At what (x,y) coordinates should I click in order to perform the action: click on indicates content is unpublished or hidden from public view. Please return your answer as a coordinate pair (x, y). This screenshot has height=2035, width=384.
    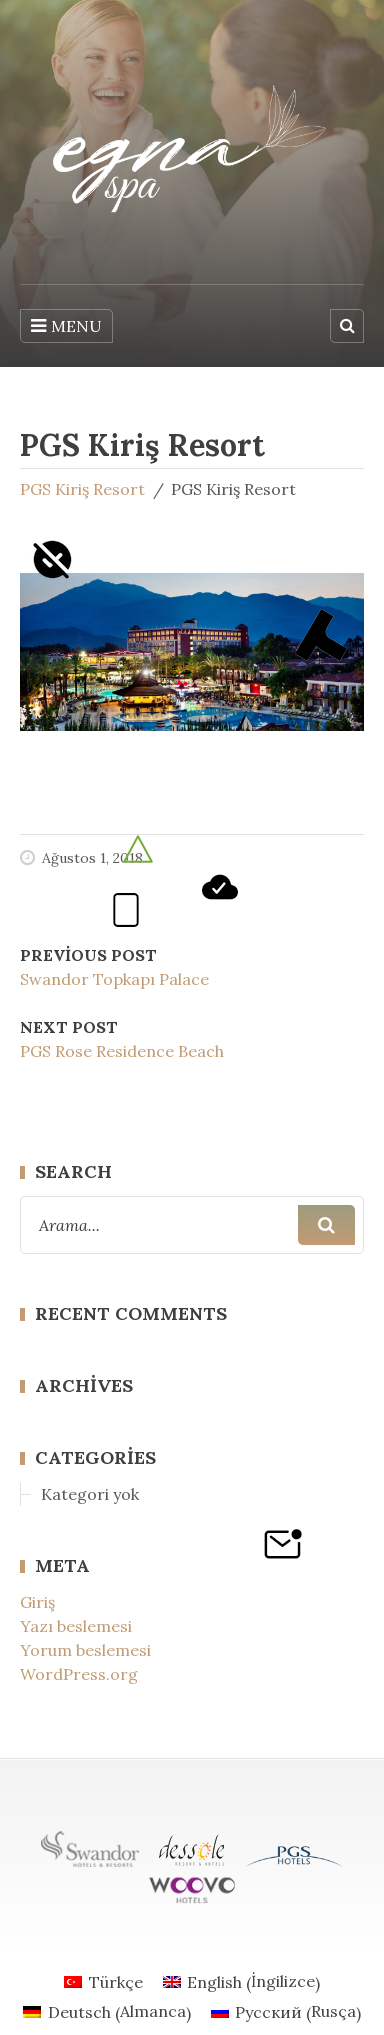
    Looking at the image, I should click on (52, 559).